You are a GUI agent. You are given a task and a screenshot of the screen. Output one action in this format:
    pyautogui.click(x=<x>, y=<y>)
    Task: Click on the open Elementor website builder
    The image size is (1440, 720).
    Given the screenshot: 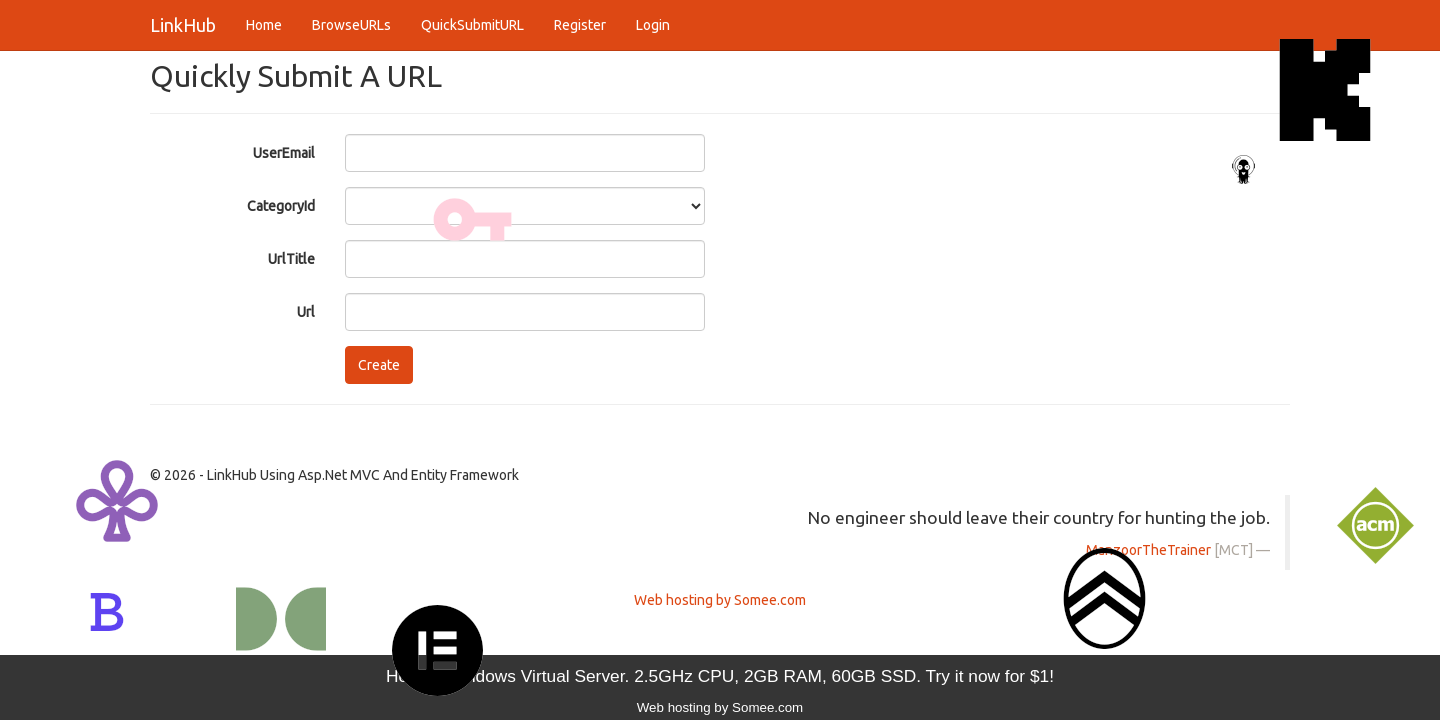 What is the action you would take?
    pyautogui.click(x=437, y=650)
    